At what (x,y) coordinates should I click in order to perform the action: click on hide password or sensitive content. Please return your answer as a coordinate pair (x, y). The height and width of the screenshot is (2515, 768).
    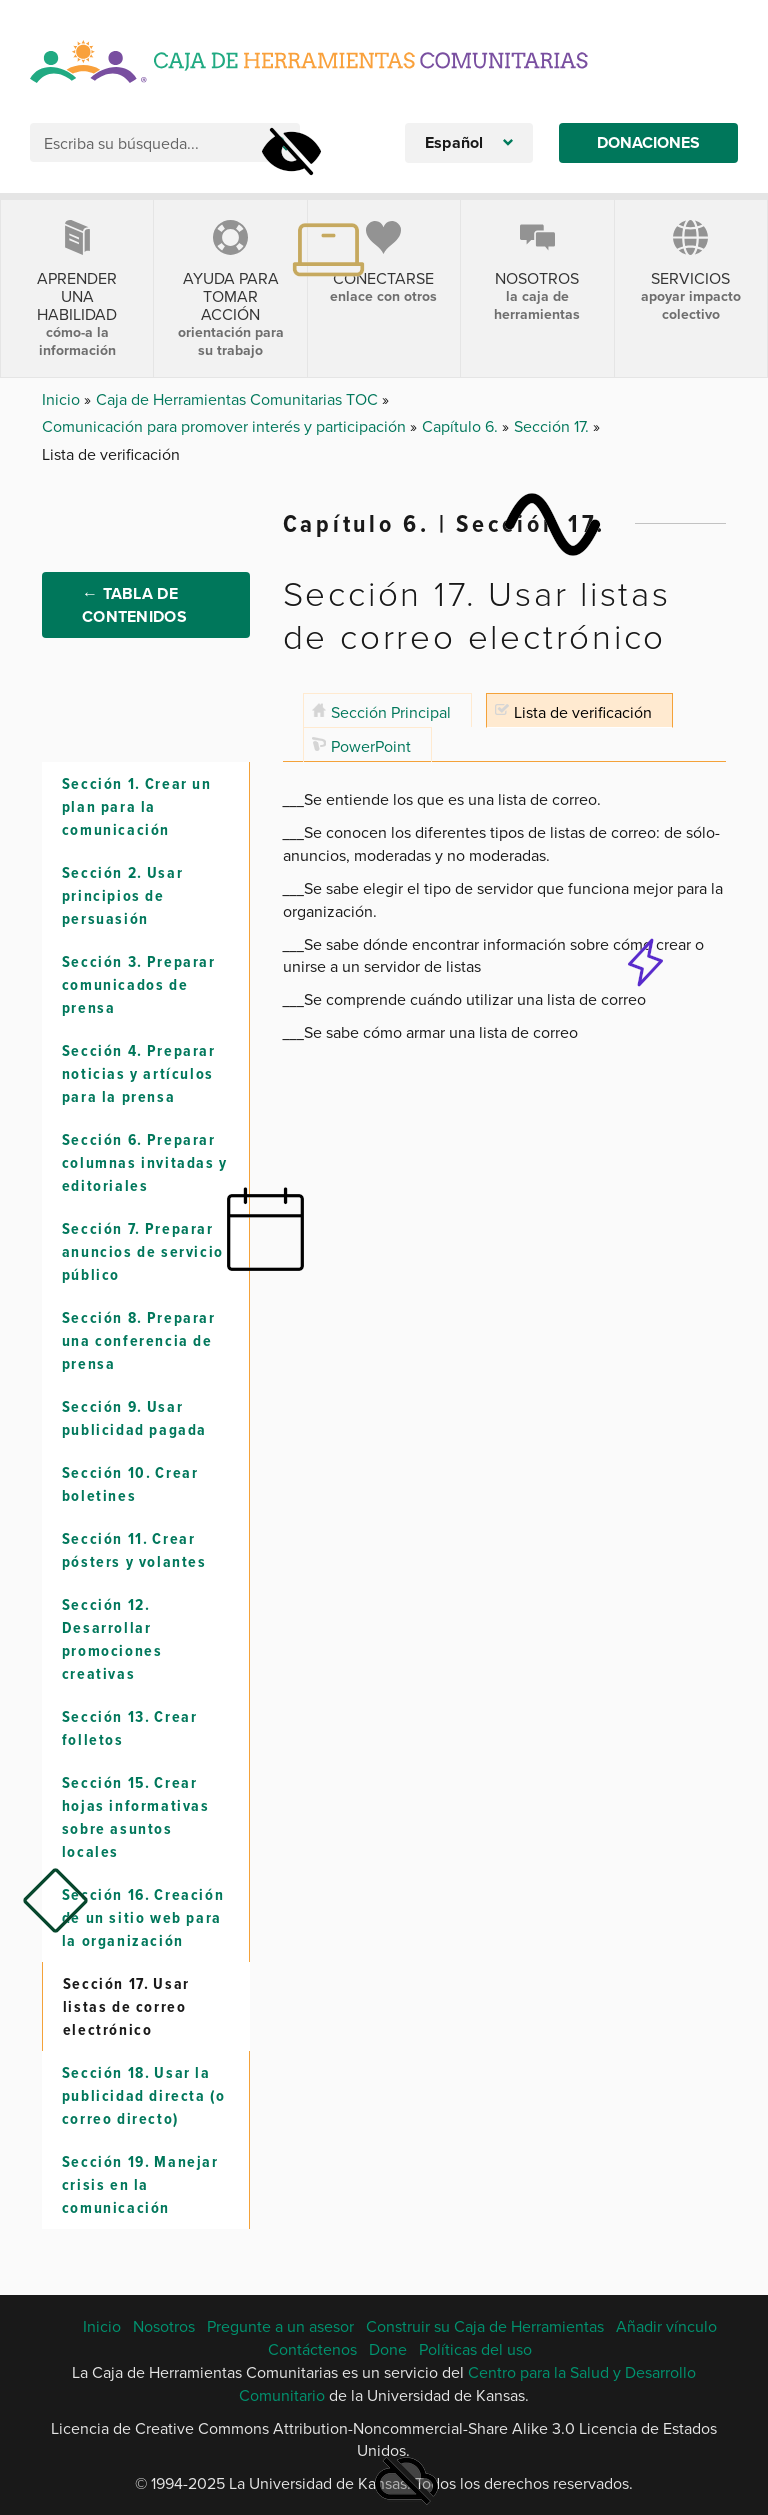
    Looking at the image, I should click on (291, 151).